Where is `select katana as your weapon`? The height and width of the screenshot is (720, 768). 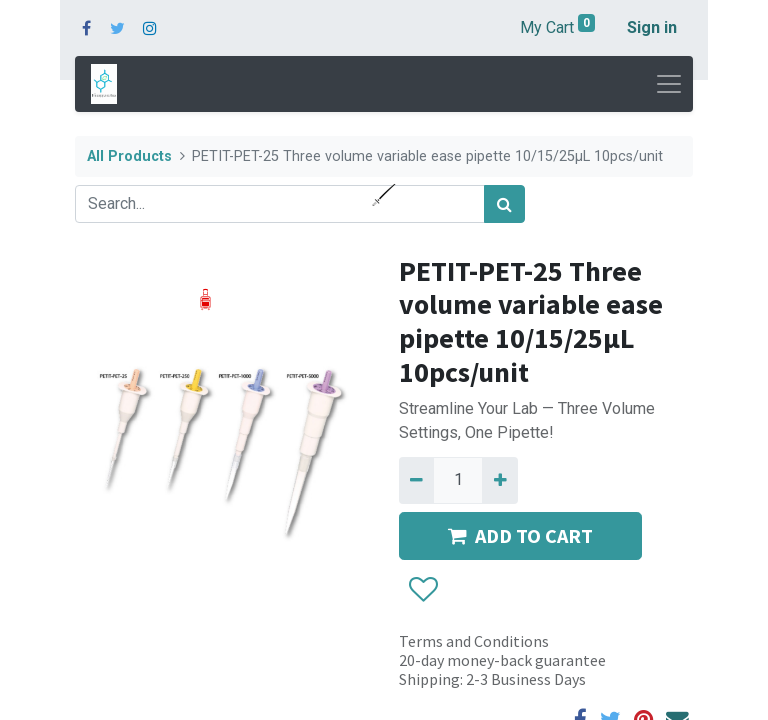 select katana as your weapon is located at coordinates (384, 195).